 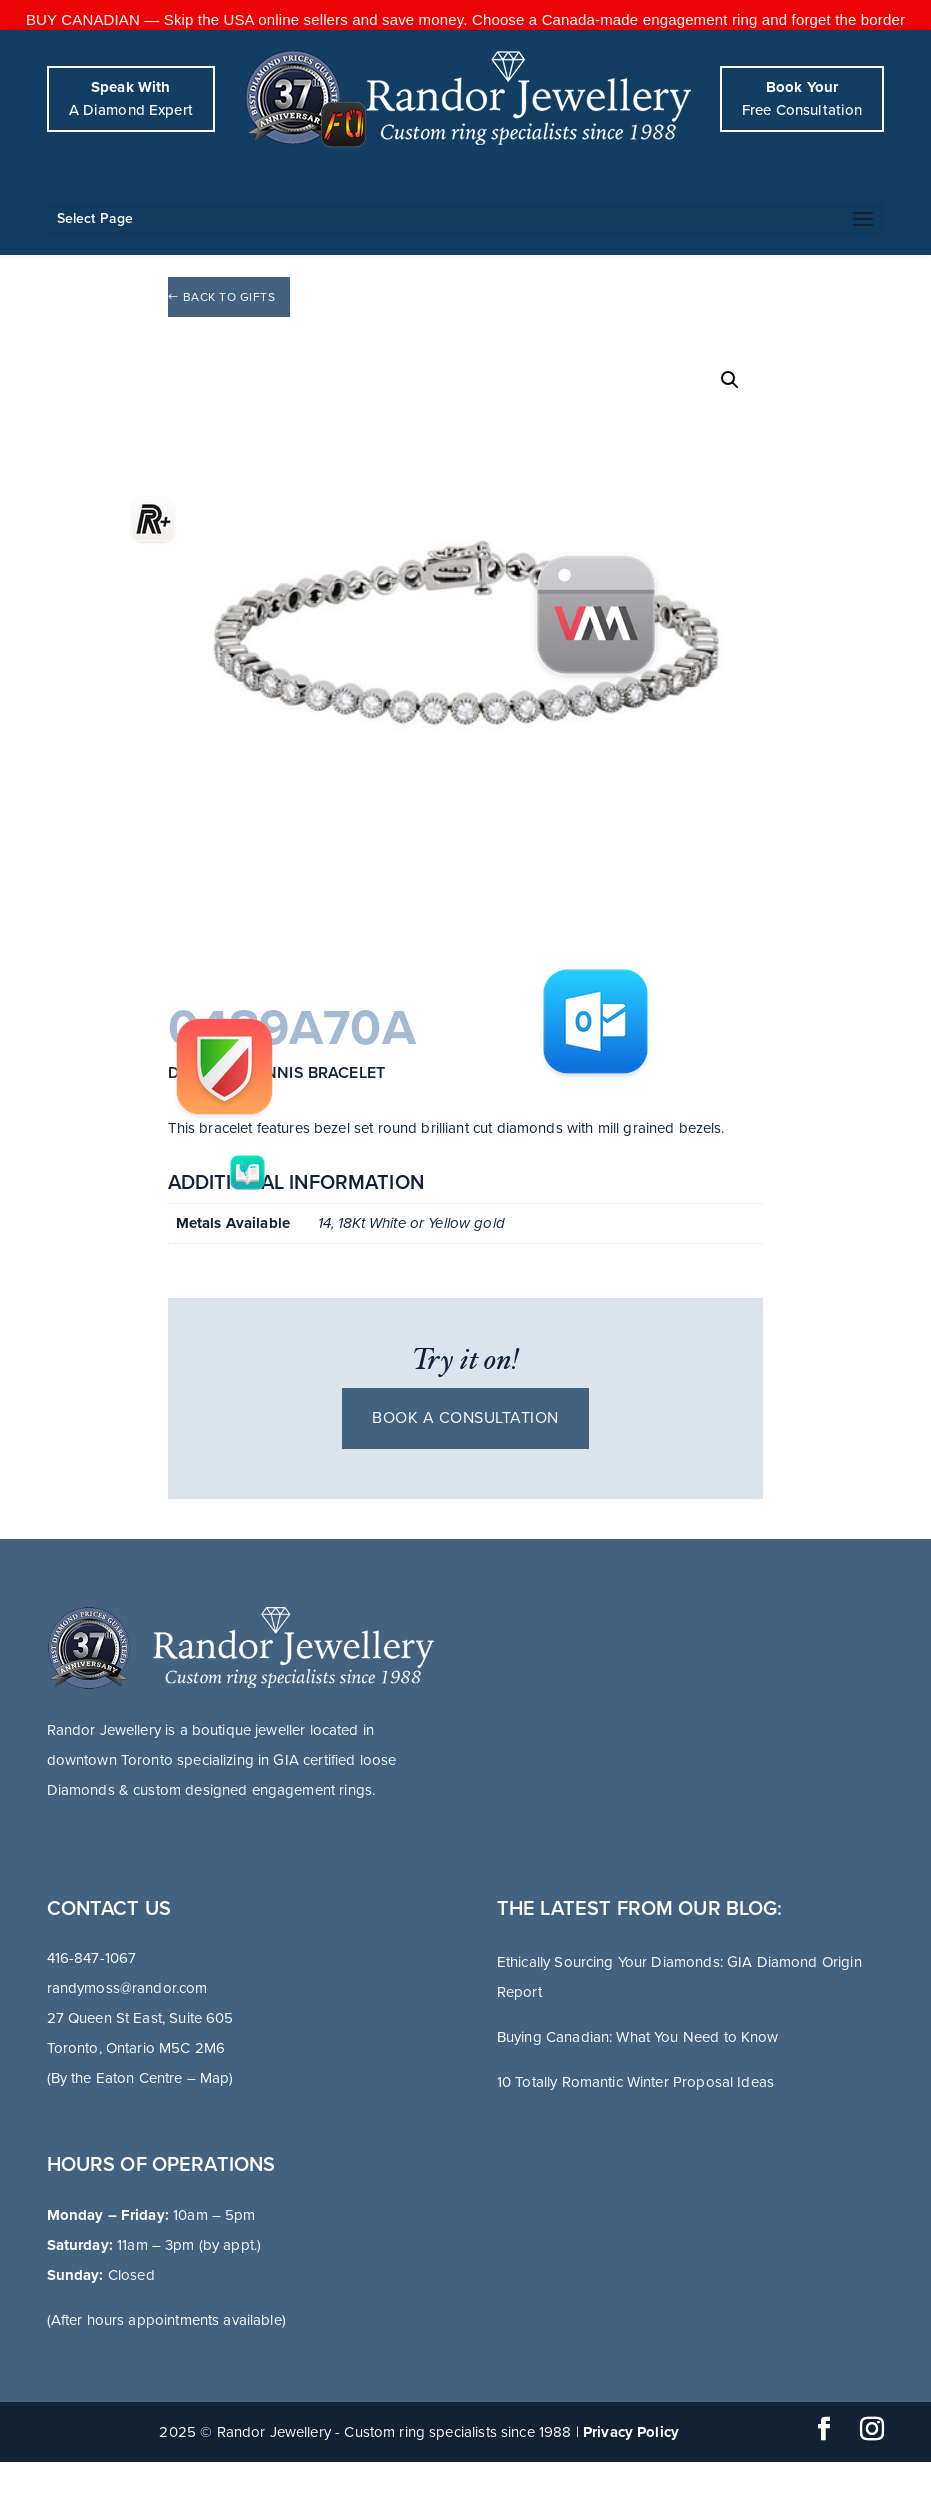 I want to click on open firewall configuration settings, so click(x=224, y=1066).